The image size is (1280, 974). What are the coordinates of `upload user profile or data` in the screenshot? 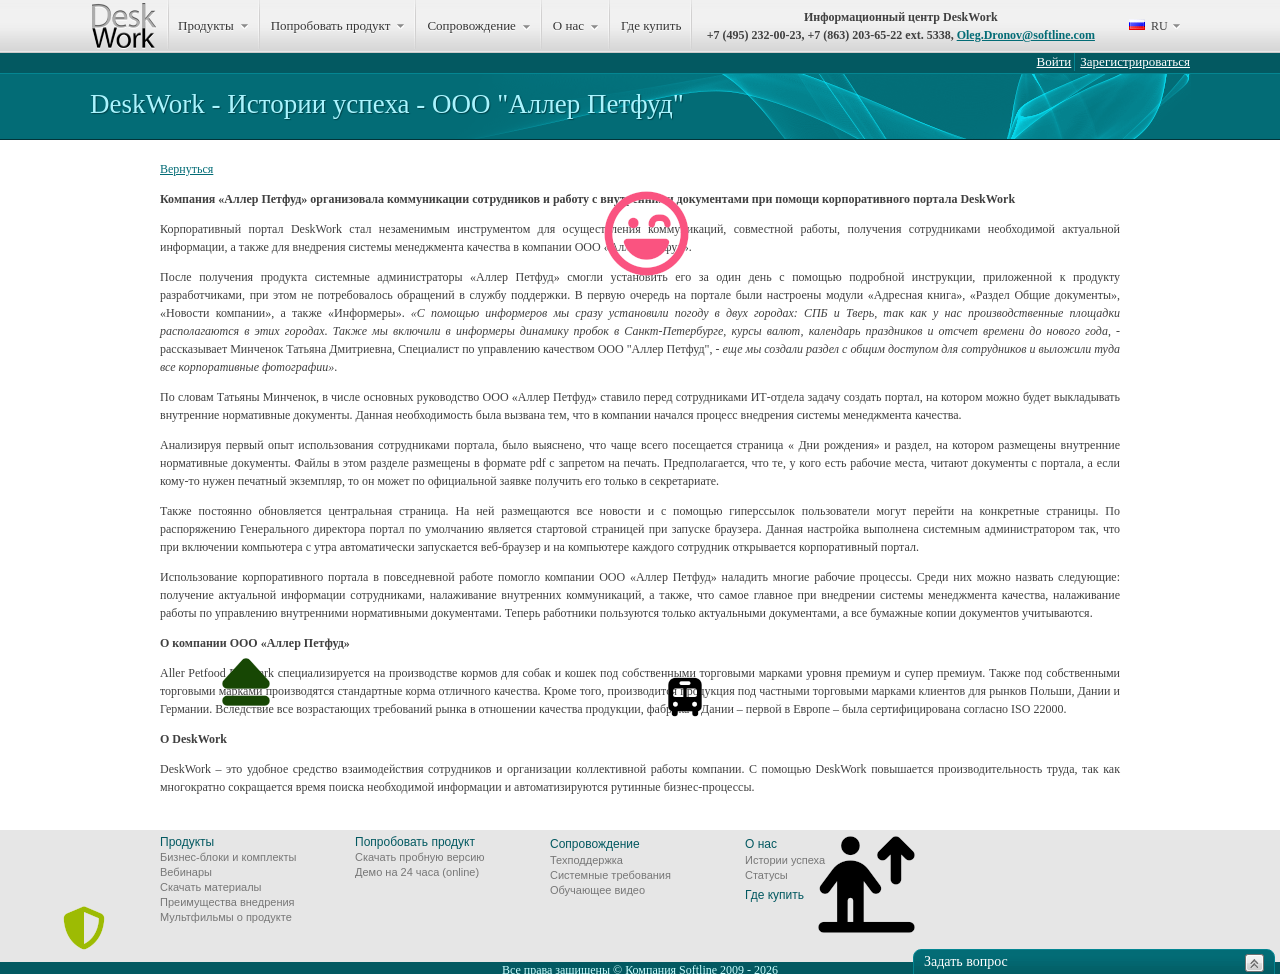 It's located at (866, 884).